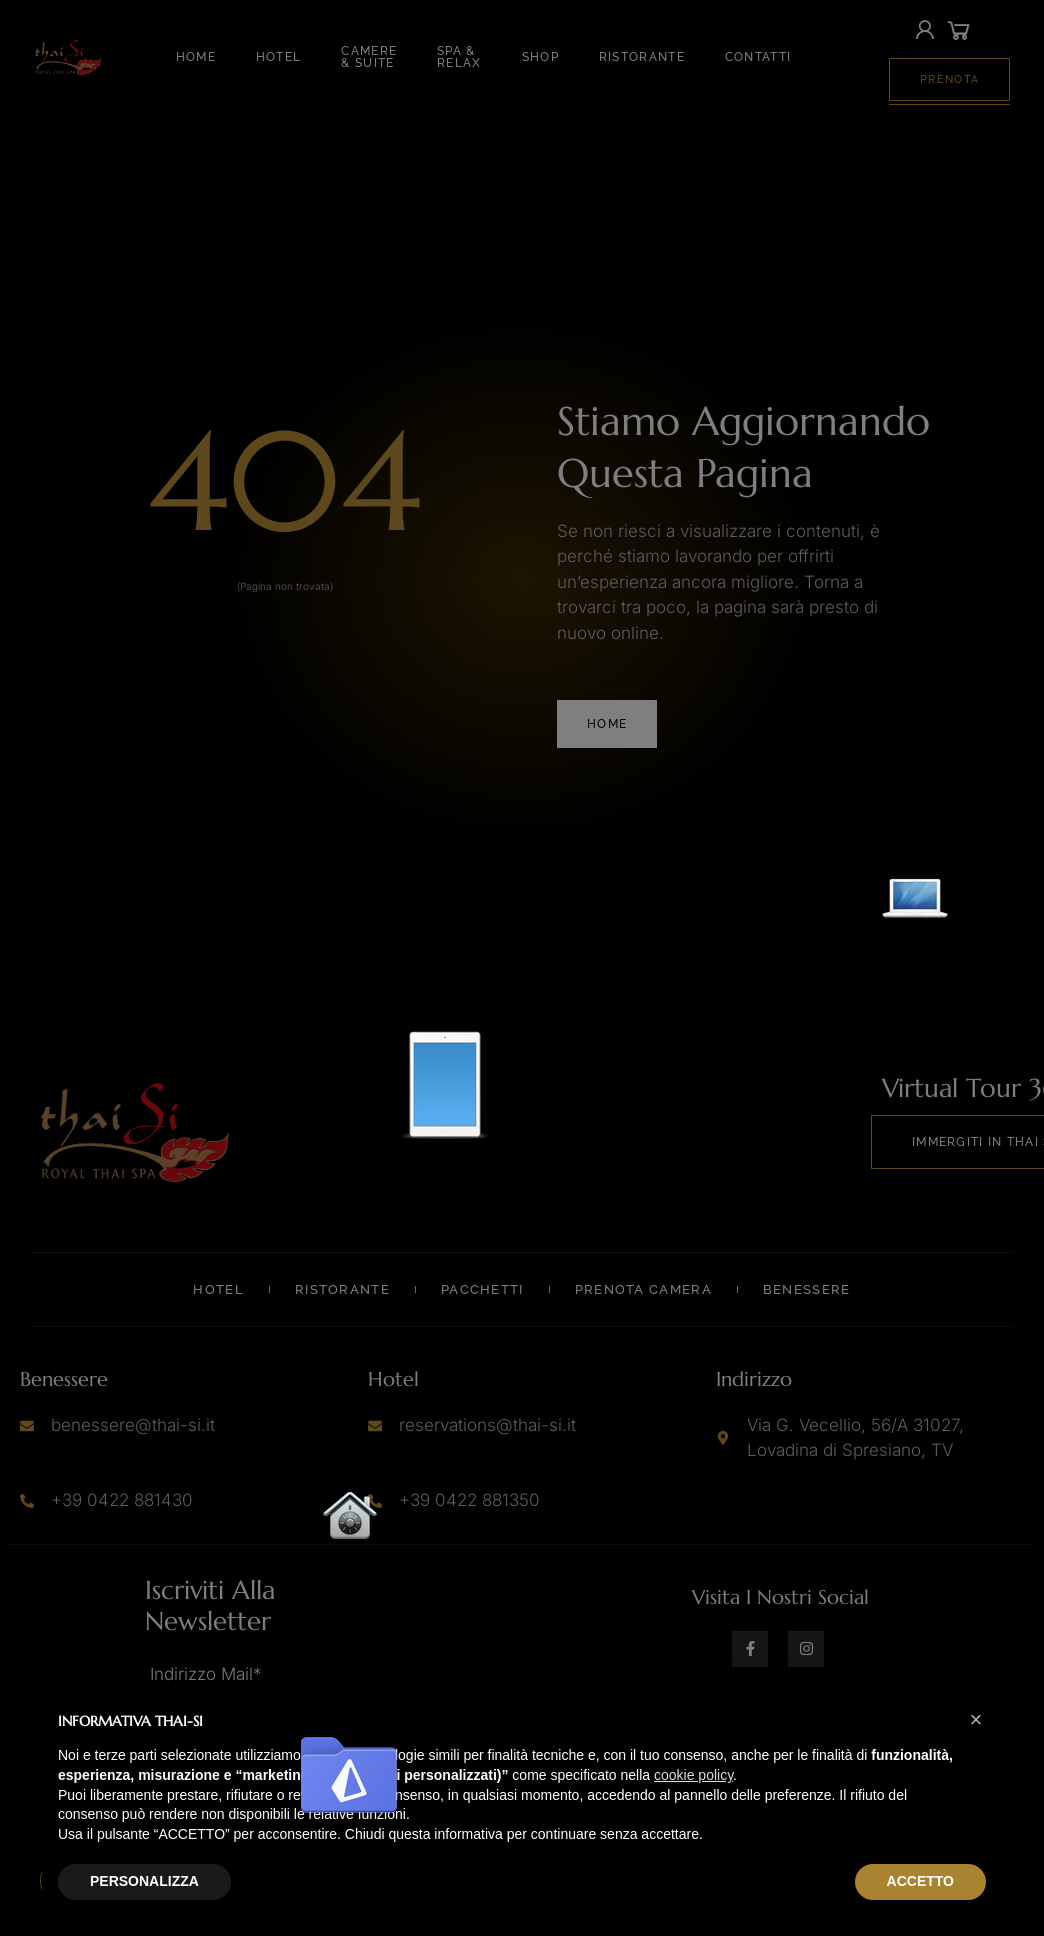  What do you see at coordinates (350, 1516) in the screenshot?
I see `system alert for kernel extension approval` at bounding box center [350, 1516].